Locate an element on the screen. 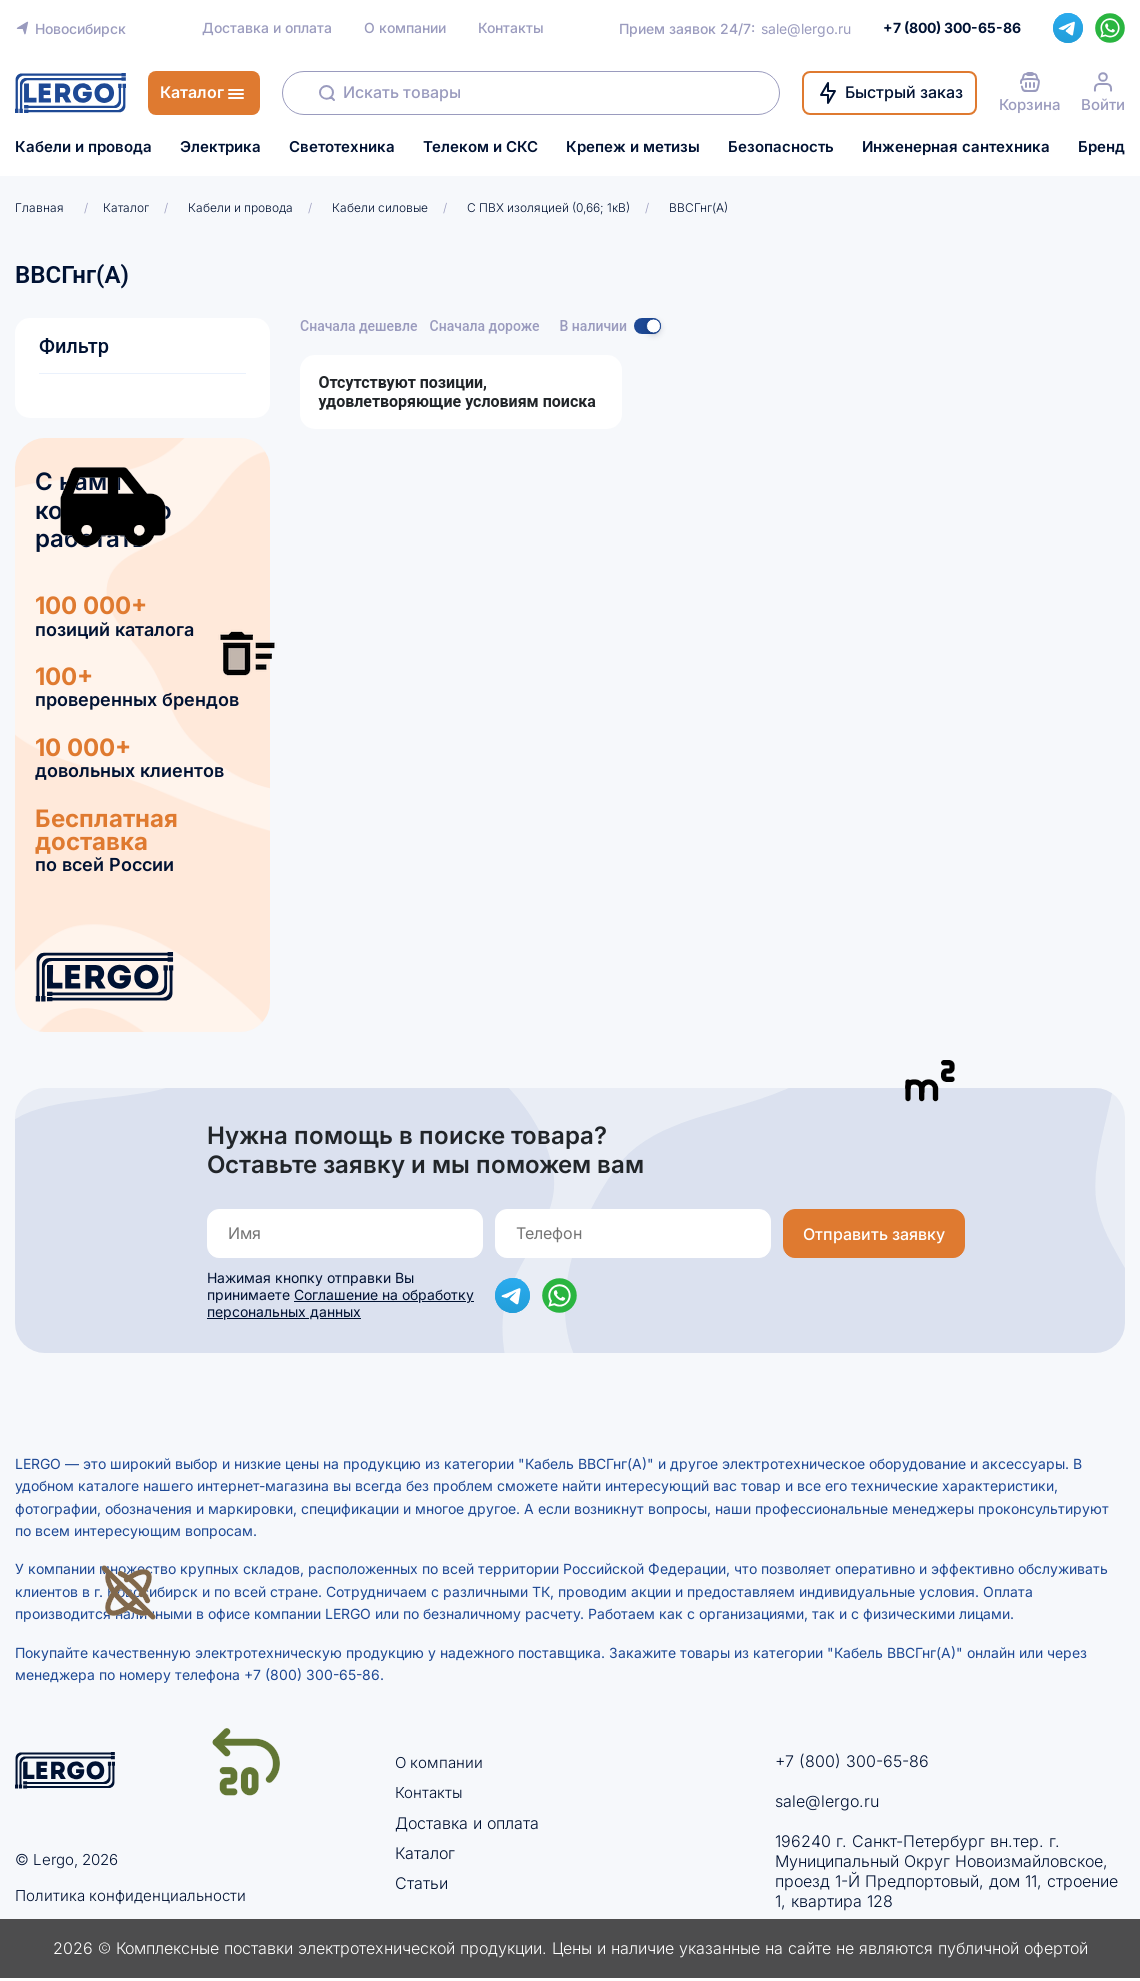 This screenshot has height=1981, width=1140. bulk delete selected items is located at coordinates (247, 653).